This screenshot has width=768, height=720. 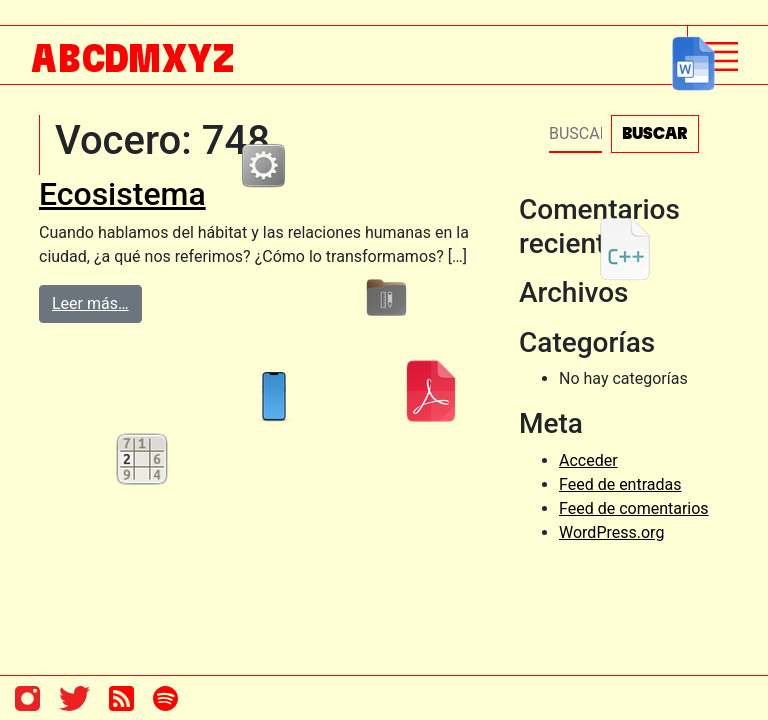 I want to click on executable application file, so click(x=263, y=165).